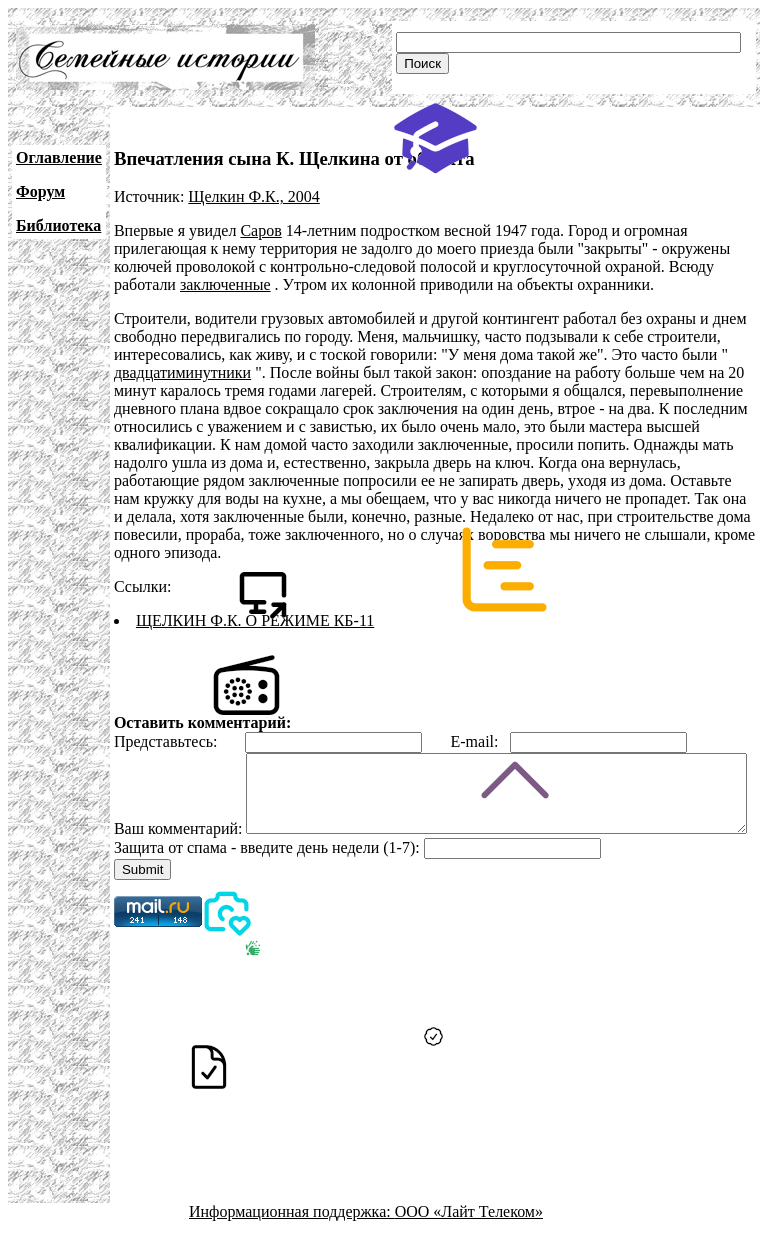  What do you see at coordinates (253, 948) in the screenshot?
I see `wash hands reminder or hygiene indicator` at bounding box center [253, 948].